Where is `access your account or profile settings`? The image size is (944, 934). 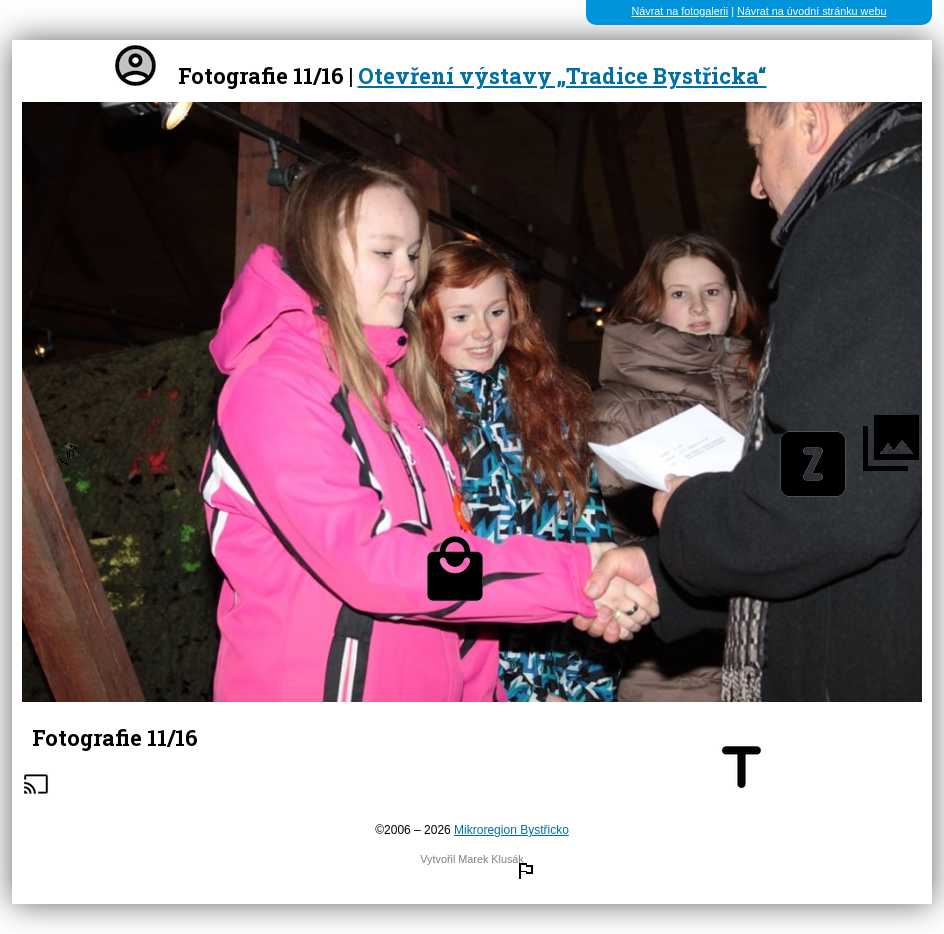 access your account or profile settings is located at coordinates (135, 65).